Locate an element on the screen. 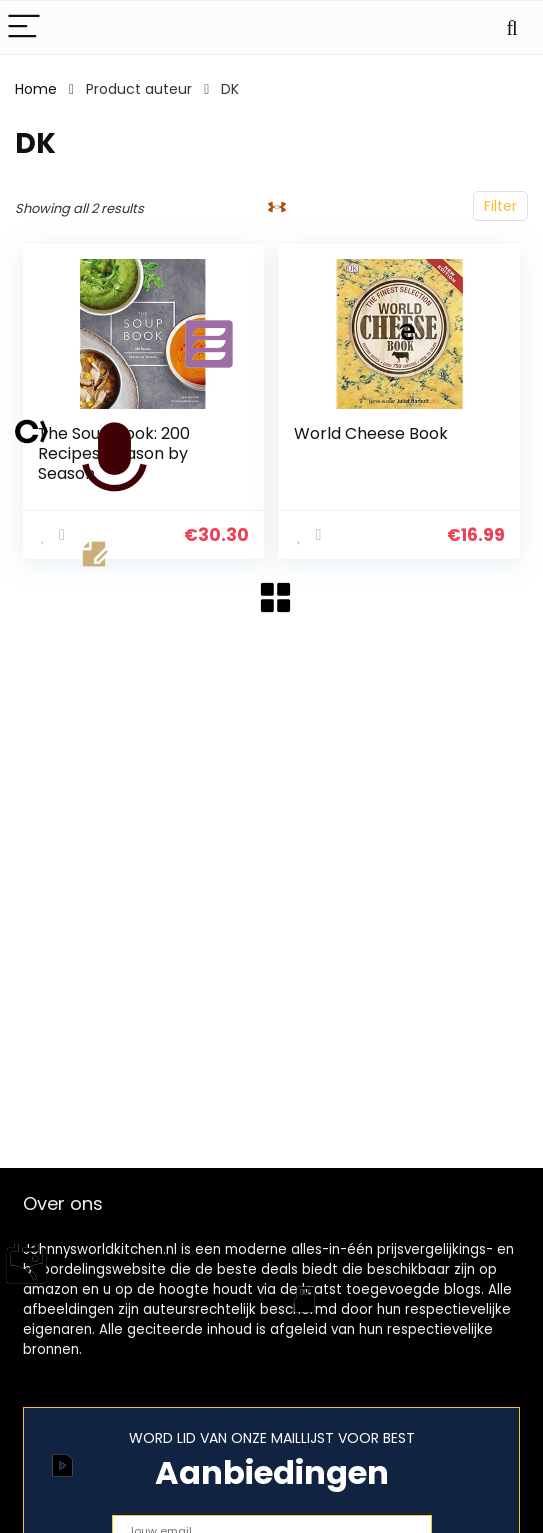 This screenshot has width=543, height=1533. access app grid or menu is located at coordinates (275, 597).